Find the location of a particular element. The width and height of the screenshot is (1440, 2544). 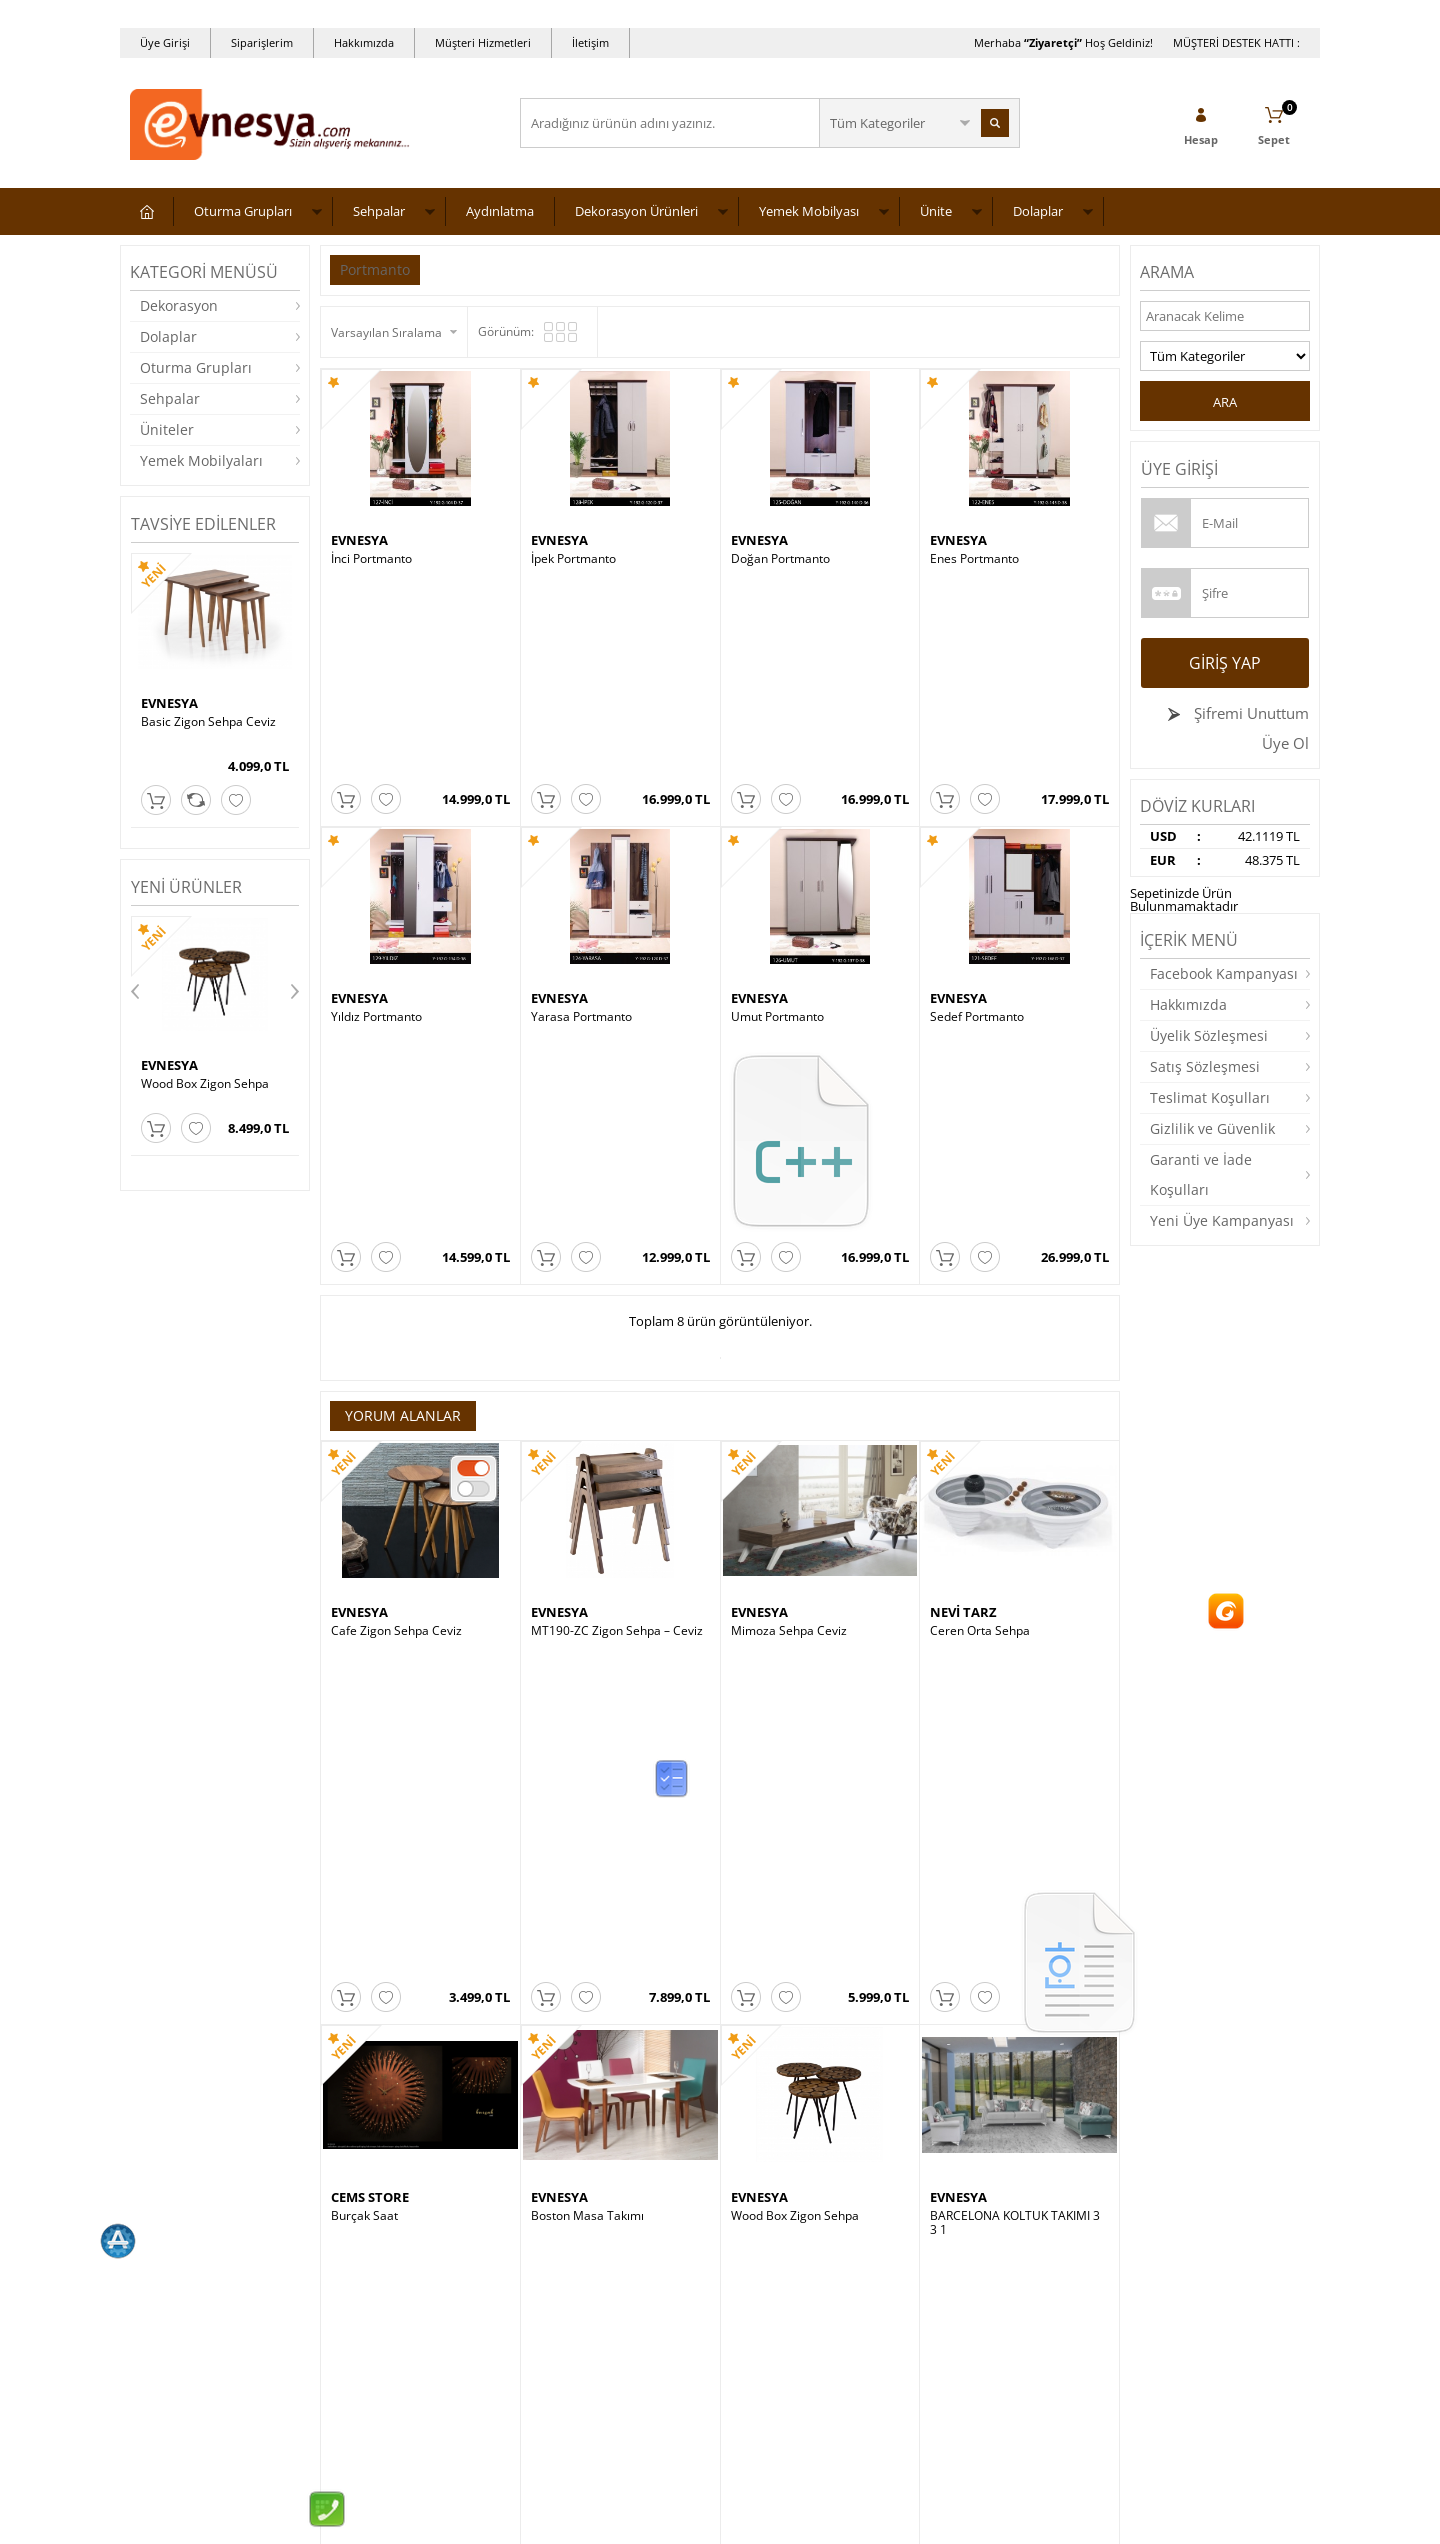

open desktop preferences or settings is located at coordinates (473, 1478).